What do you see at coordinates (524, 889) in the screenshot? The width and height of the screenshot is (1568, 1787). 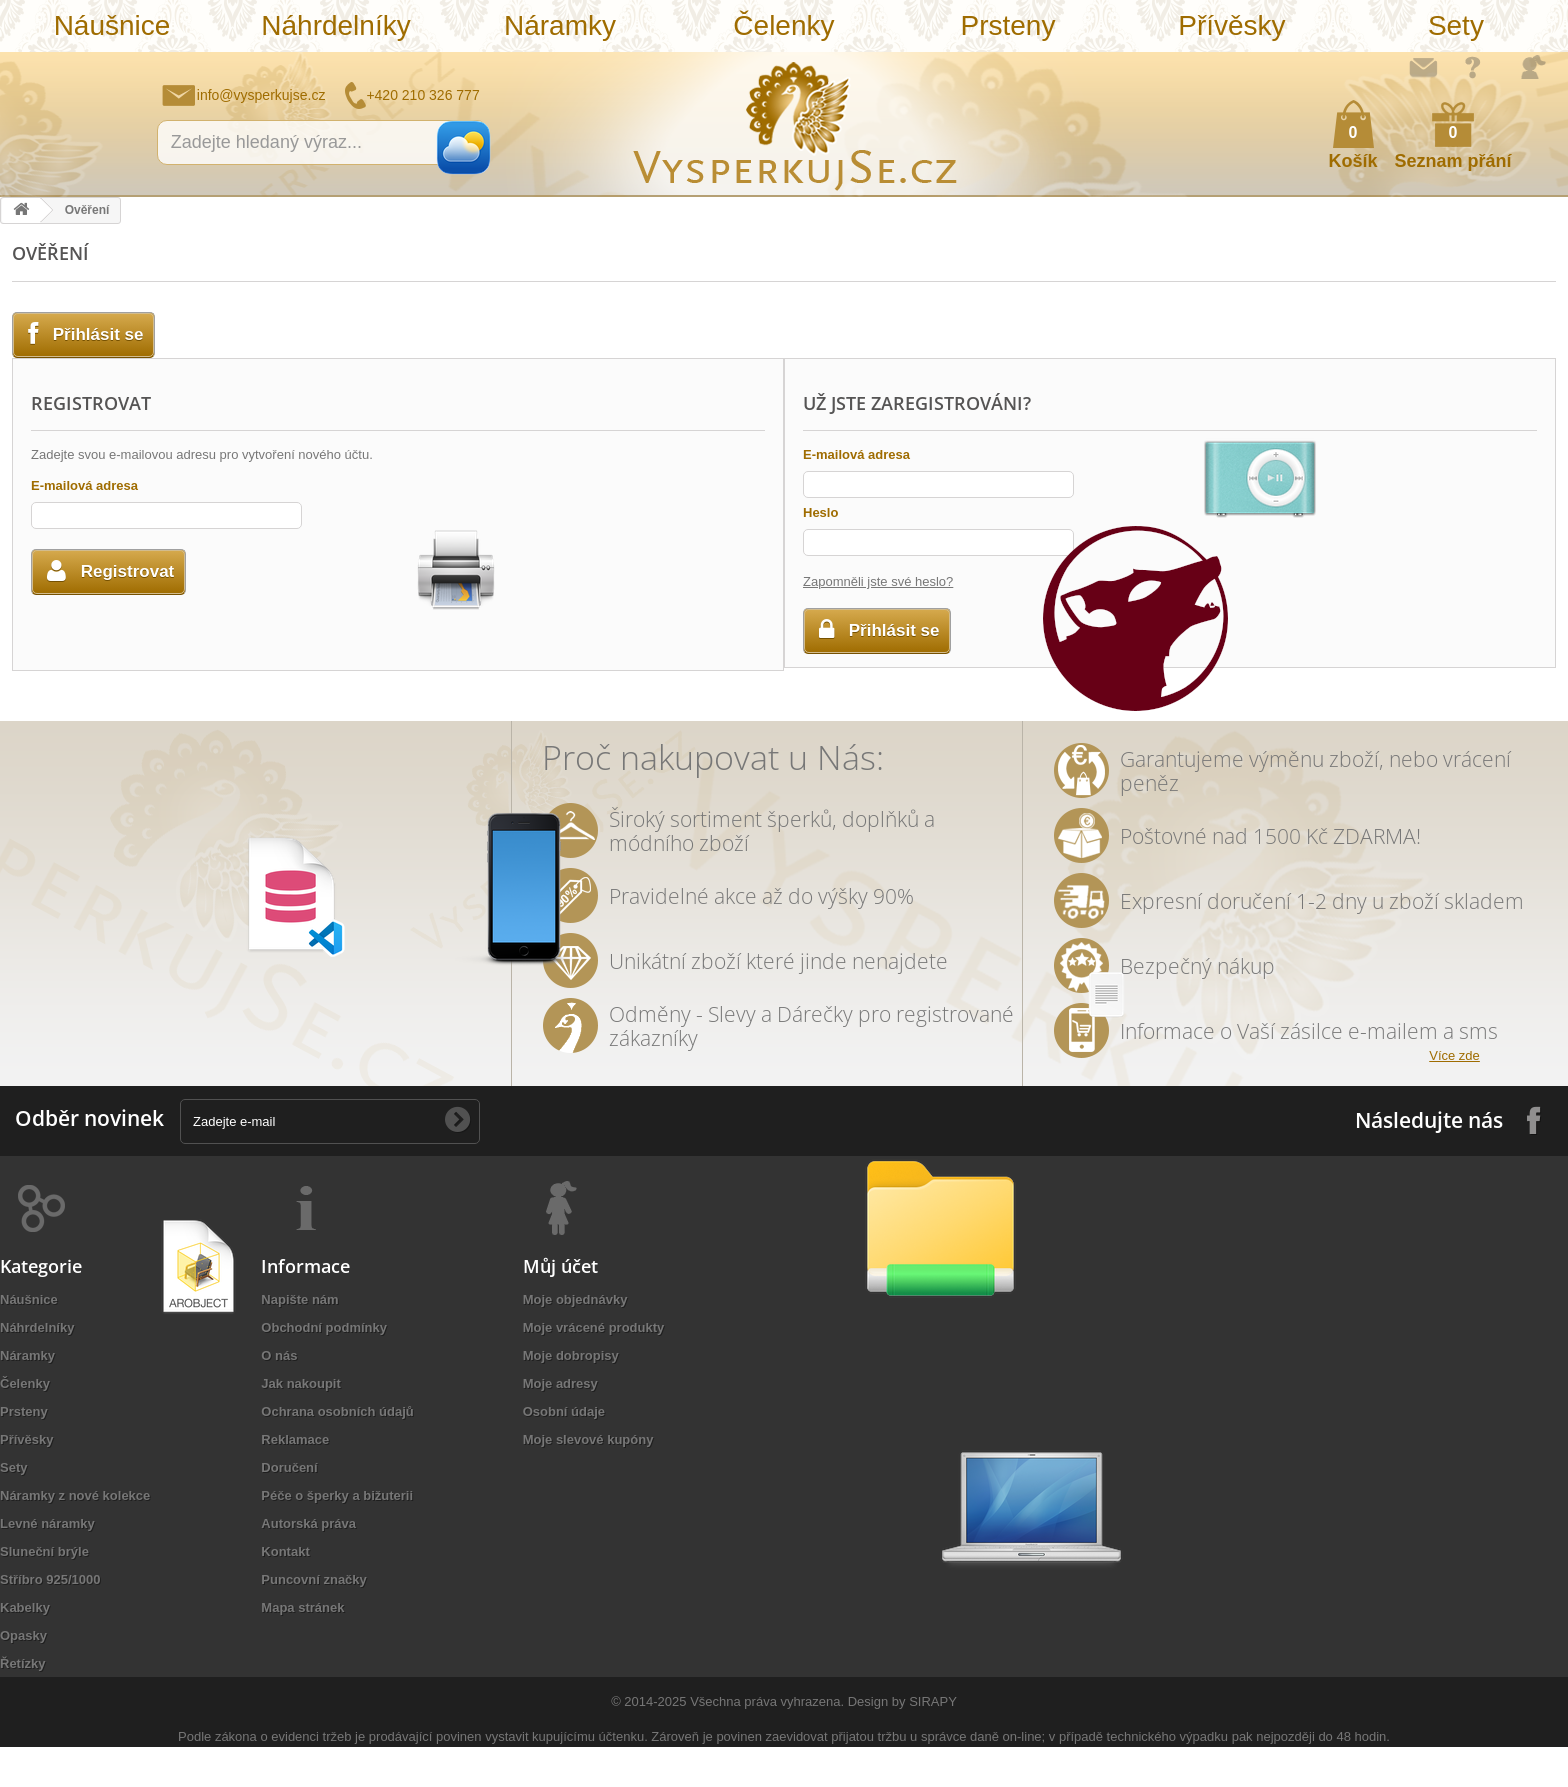 I see `indicates a connected iPhone device` at bounding box center [524, 889].